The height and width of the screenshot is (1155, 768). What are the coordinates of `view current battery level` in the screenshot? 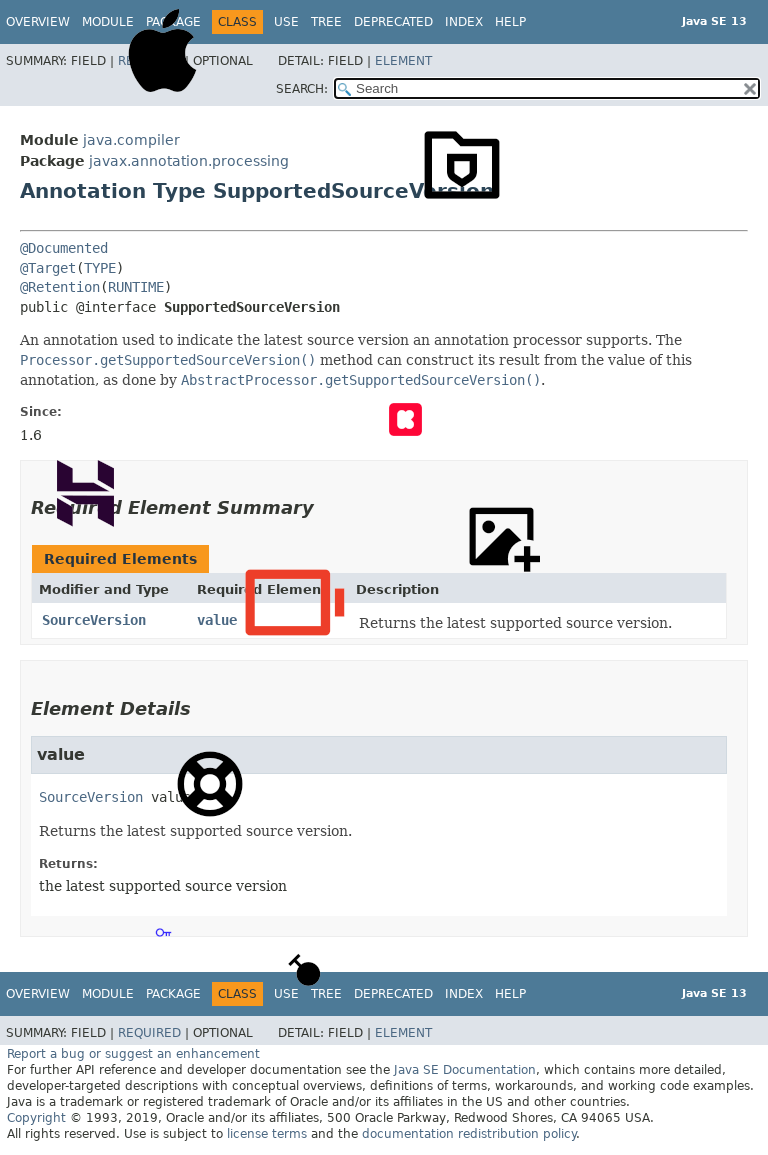 It's located at (292, 602).